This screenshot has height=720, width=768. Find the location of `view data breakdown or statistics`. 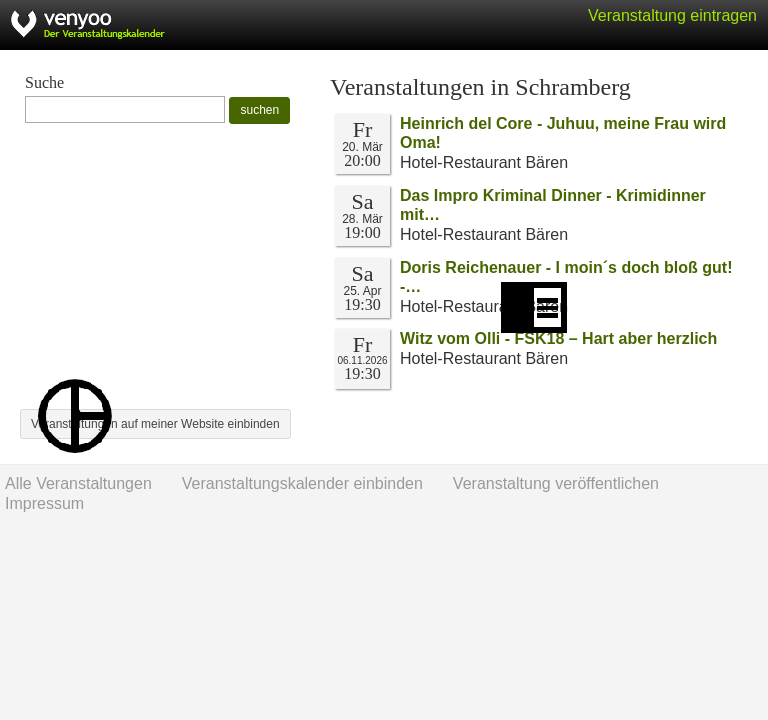

view data breakdown or statistics is located at coordinates (75, 416).